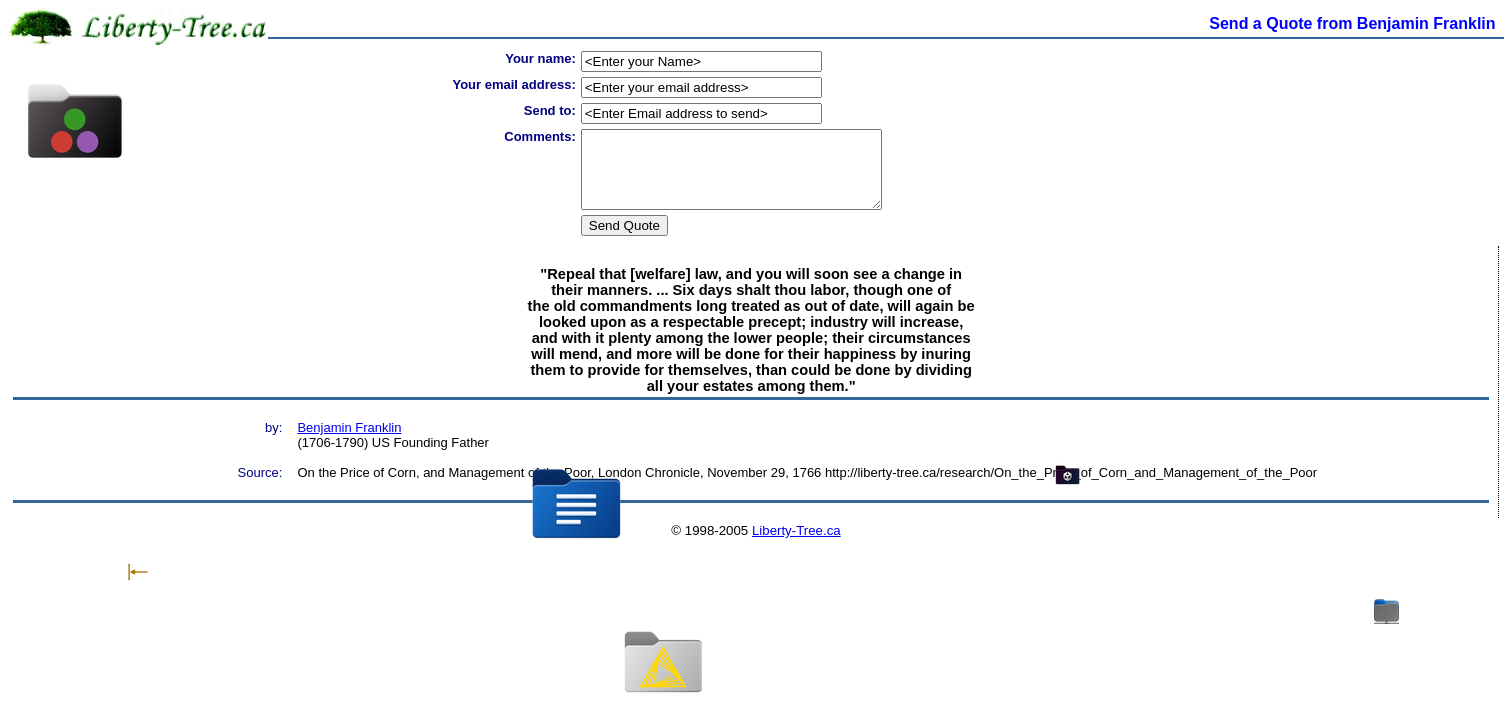 The height and width of the screenshot is (720, 1512). What do you see at coordinates (138, 572) in the screenshot?
I see `go to the first item in a list or sequence` at bounding box center [138, 572].